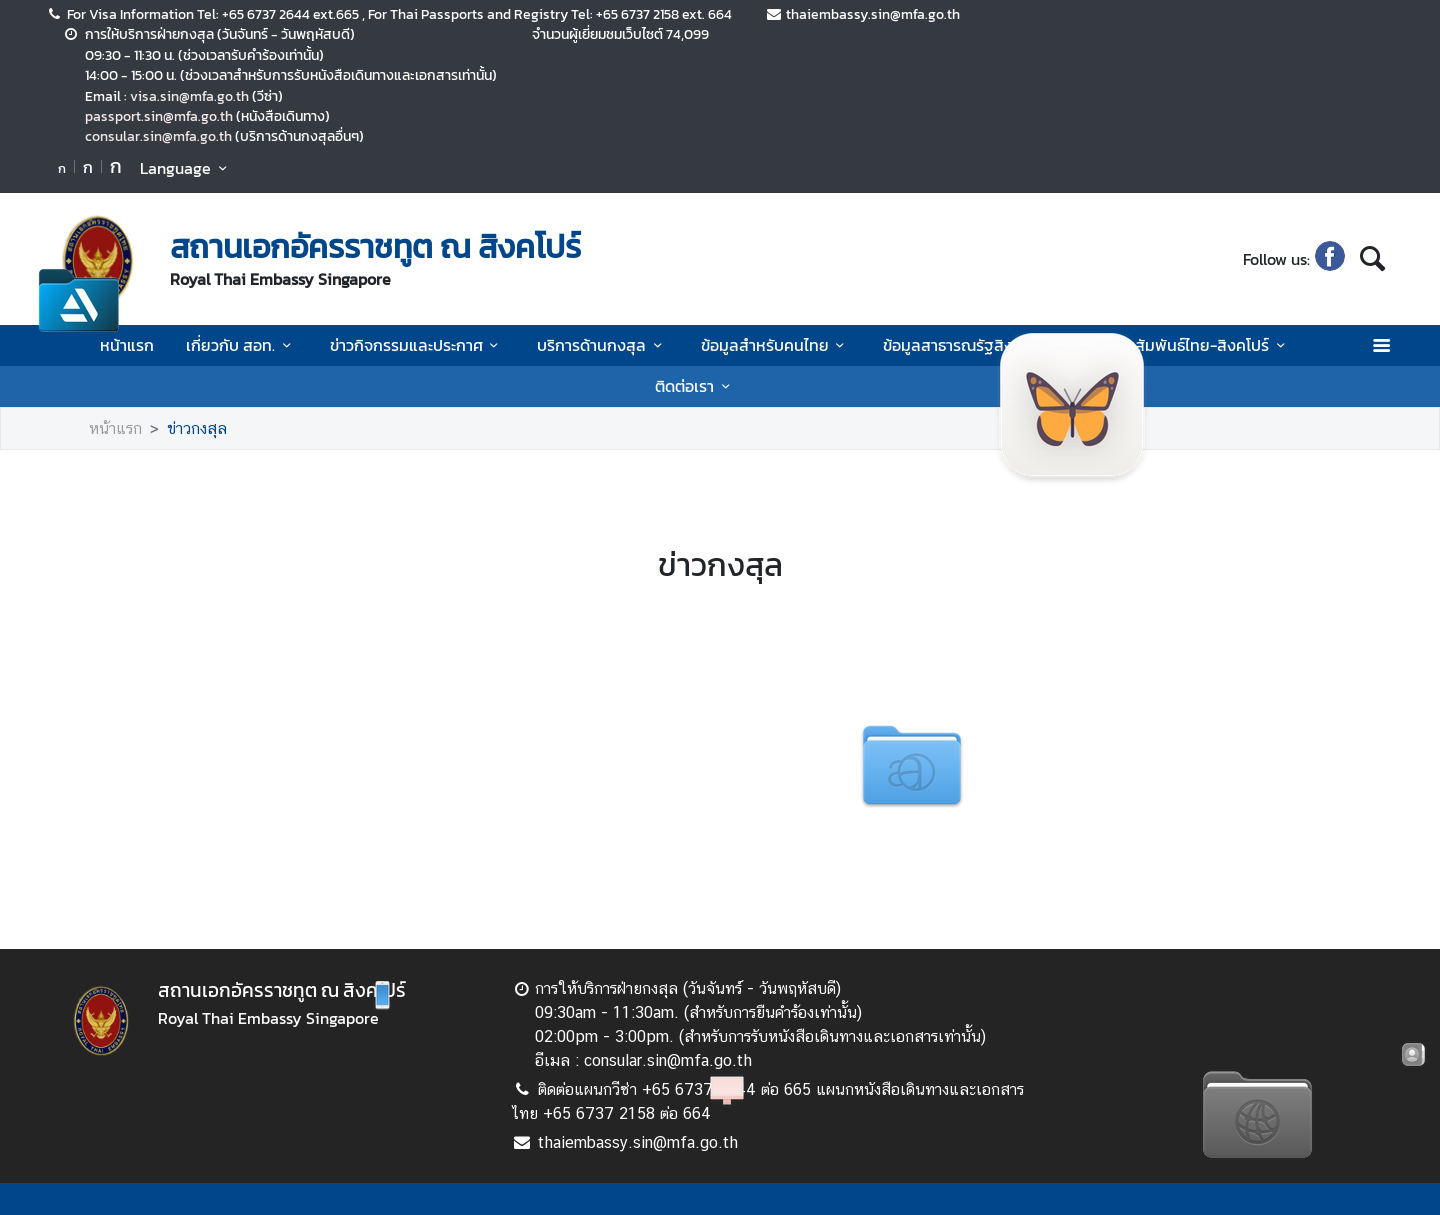 This screenshot has height=1215, width=1440. What do you see at coordinates (382, 995) in the screenshot?
I see `iPhone SE device connected to your system` at bounding box center [382, 995].